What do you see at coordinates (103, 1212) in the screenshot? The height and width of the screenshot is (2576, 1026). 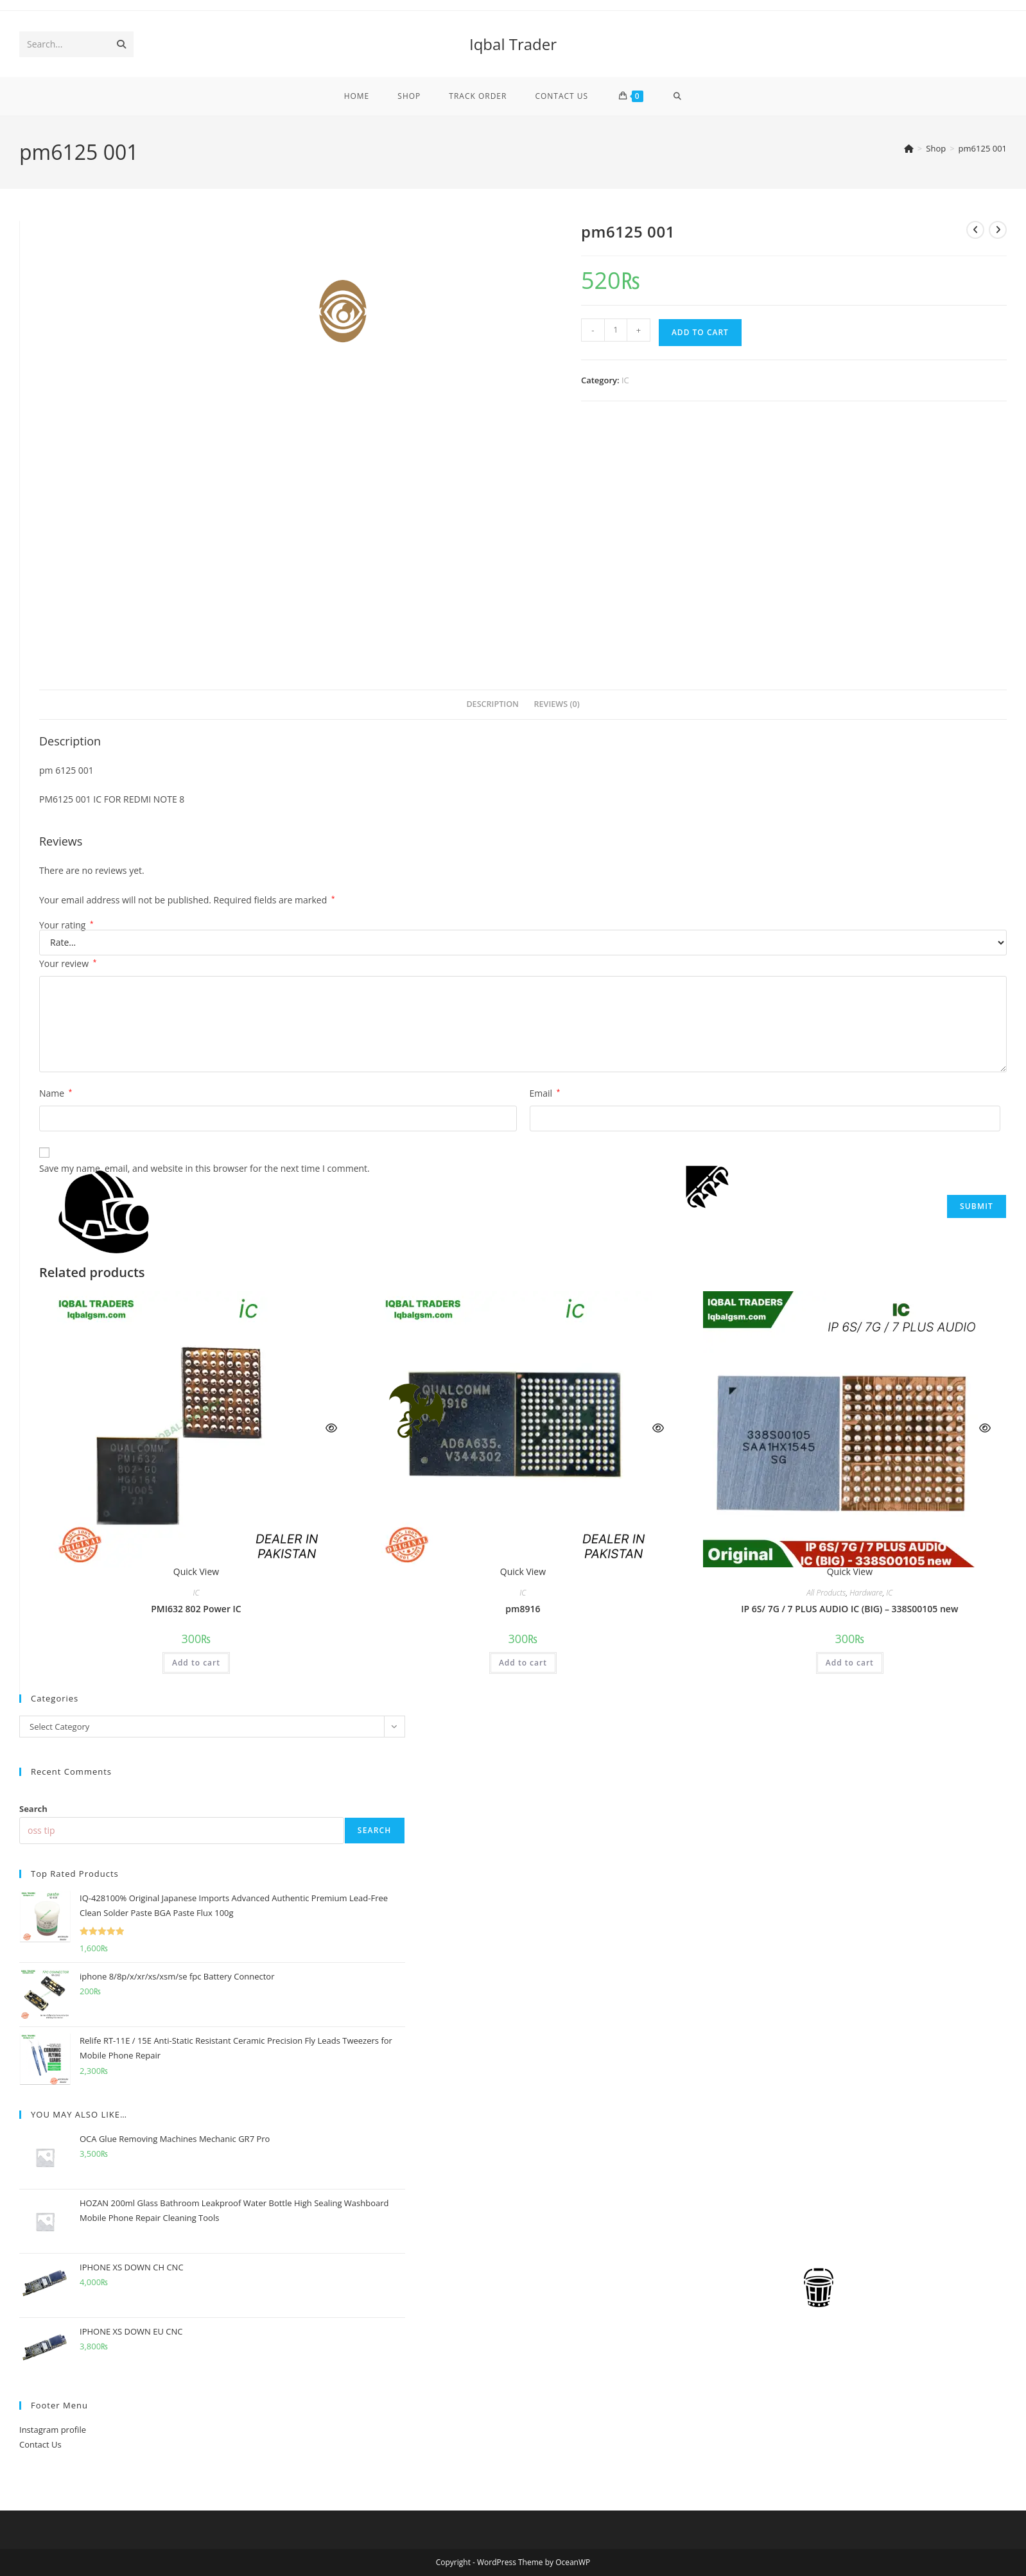 I see `mining or excavation activity in a game` at bounding box center [103, 1212].